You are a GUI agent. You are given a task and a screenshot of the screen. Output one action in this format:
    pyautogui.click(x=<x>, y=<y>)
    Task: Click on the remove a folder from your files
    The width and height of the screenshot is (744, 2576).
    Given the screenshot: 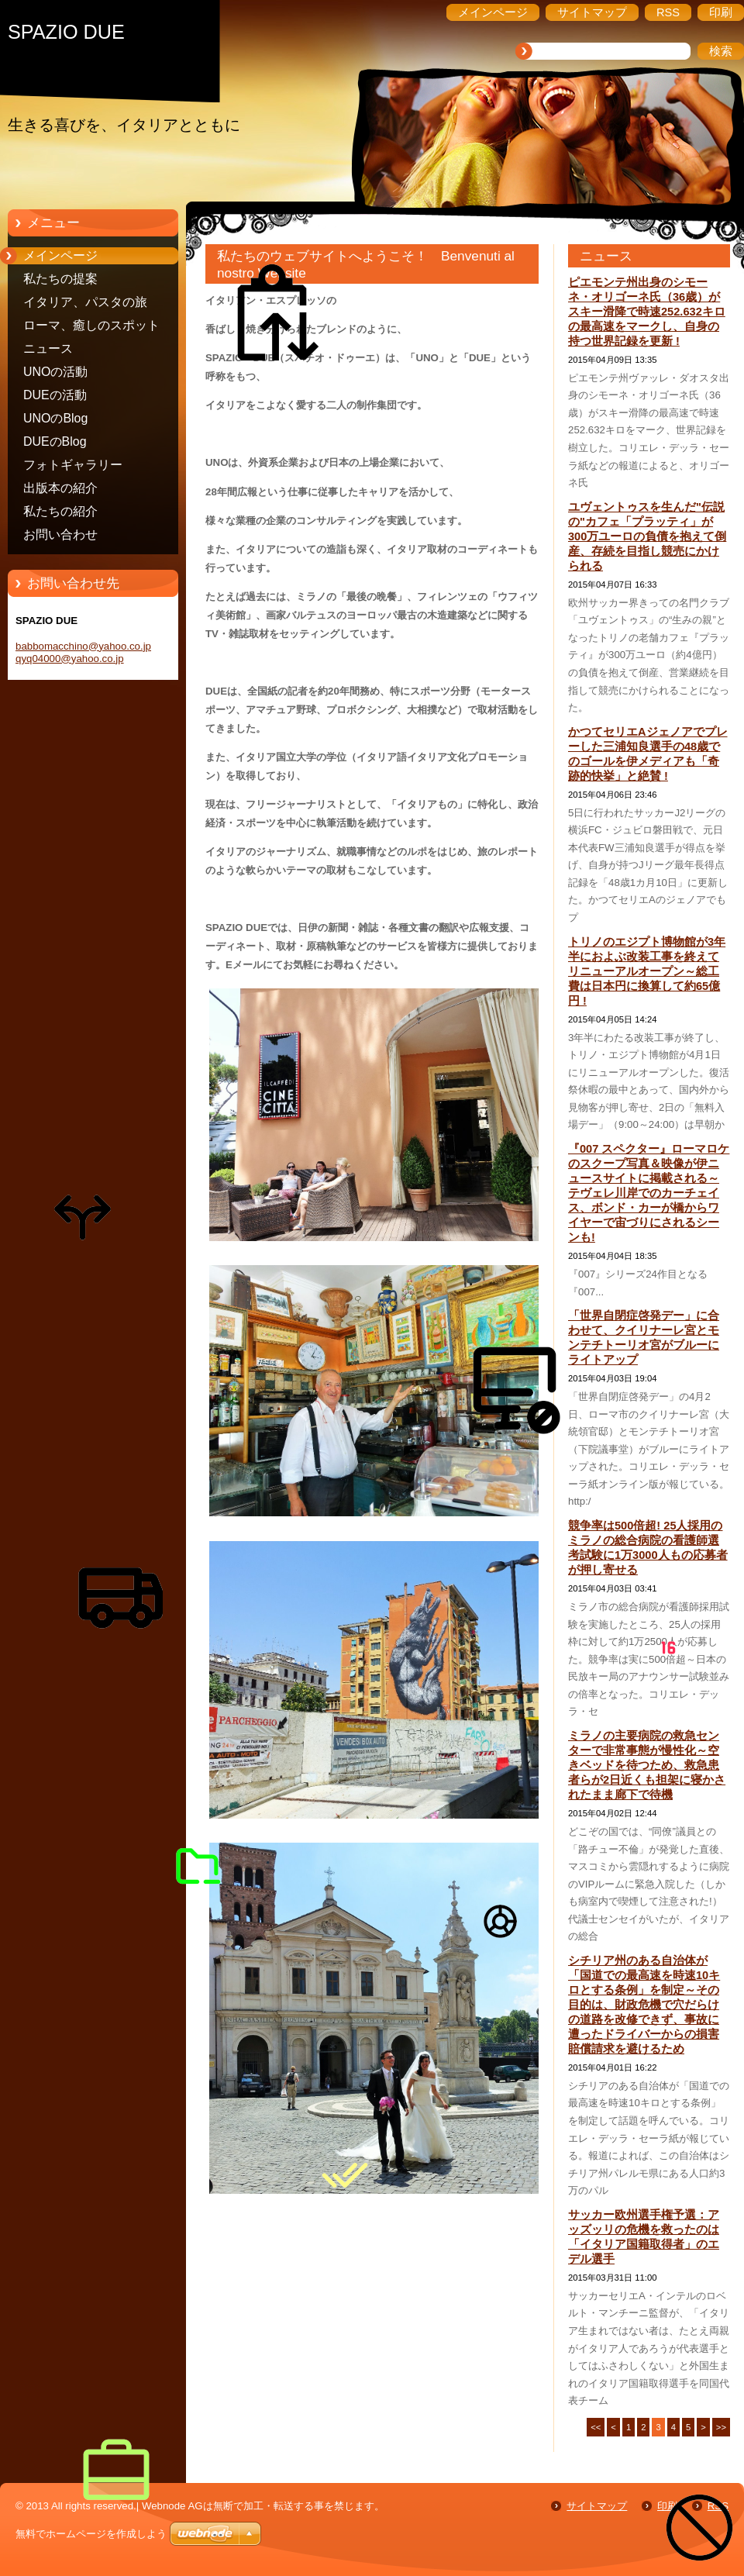 What is the action you would take?
    pyautogui.click(x=197, y=1867)
    